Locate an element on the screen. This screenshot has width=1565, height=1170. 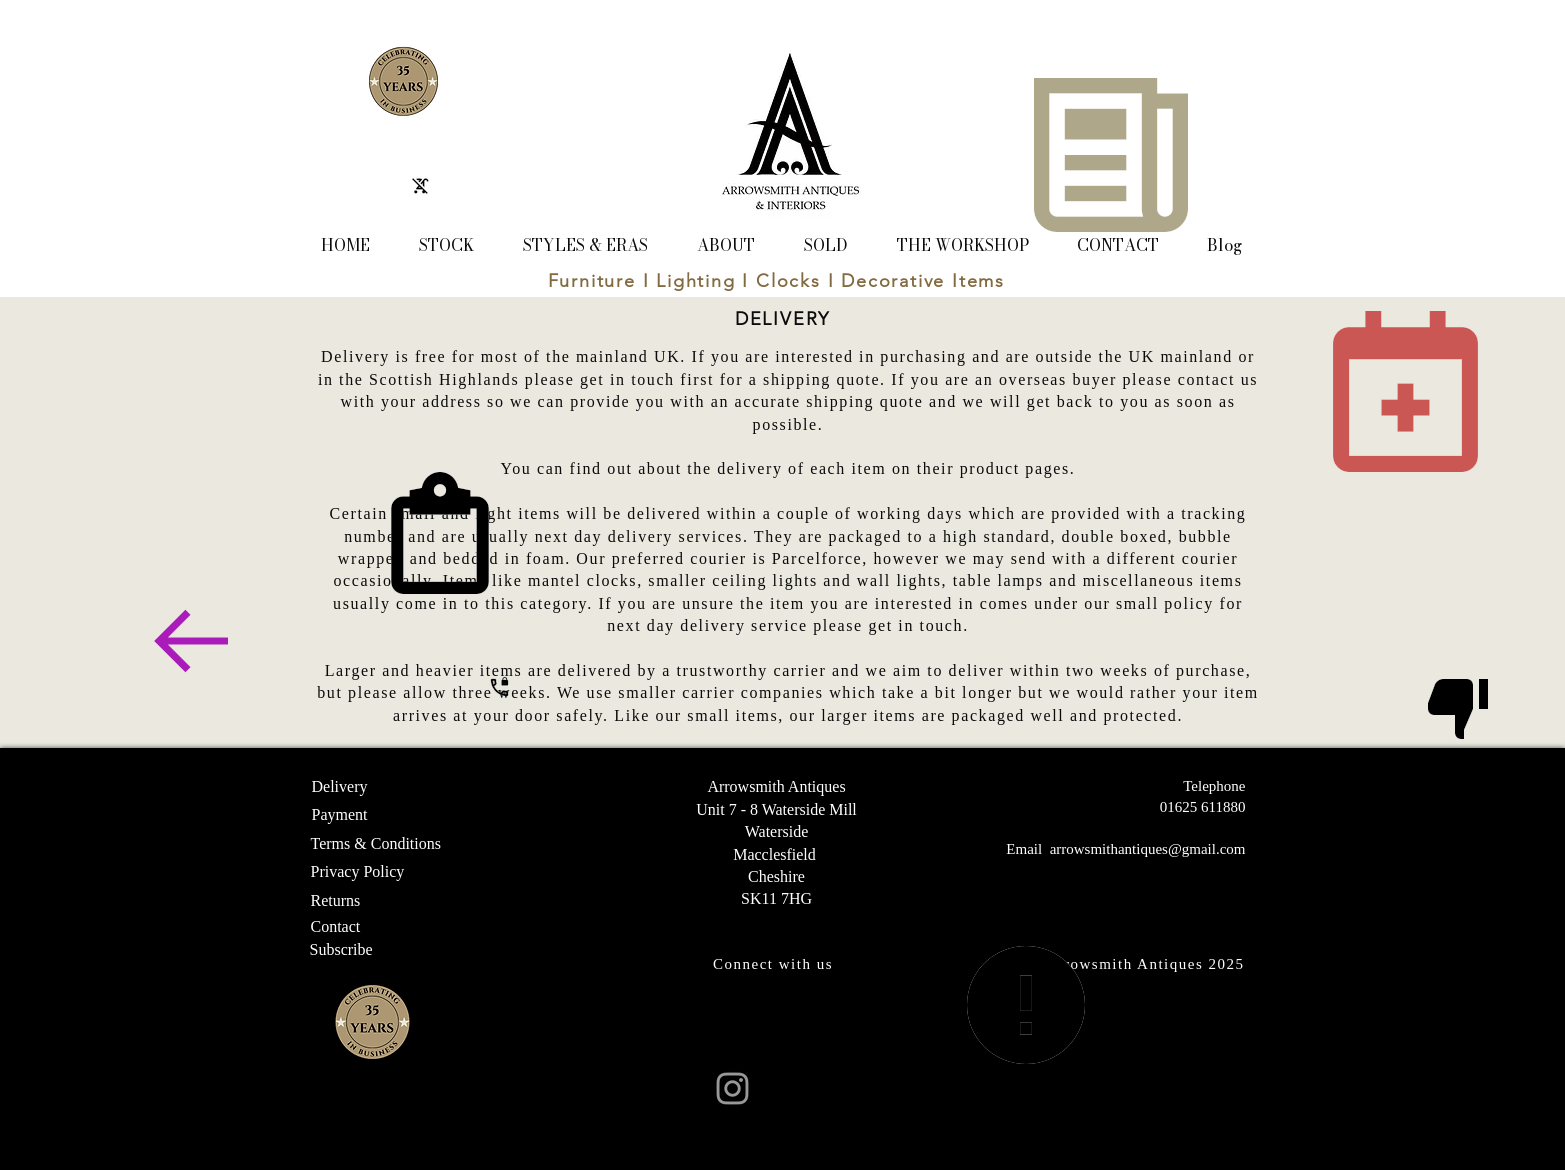
dislike or downvote content is located at coordinates (1458, 709).